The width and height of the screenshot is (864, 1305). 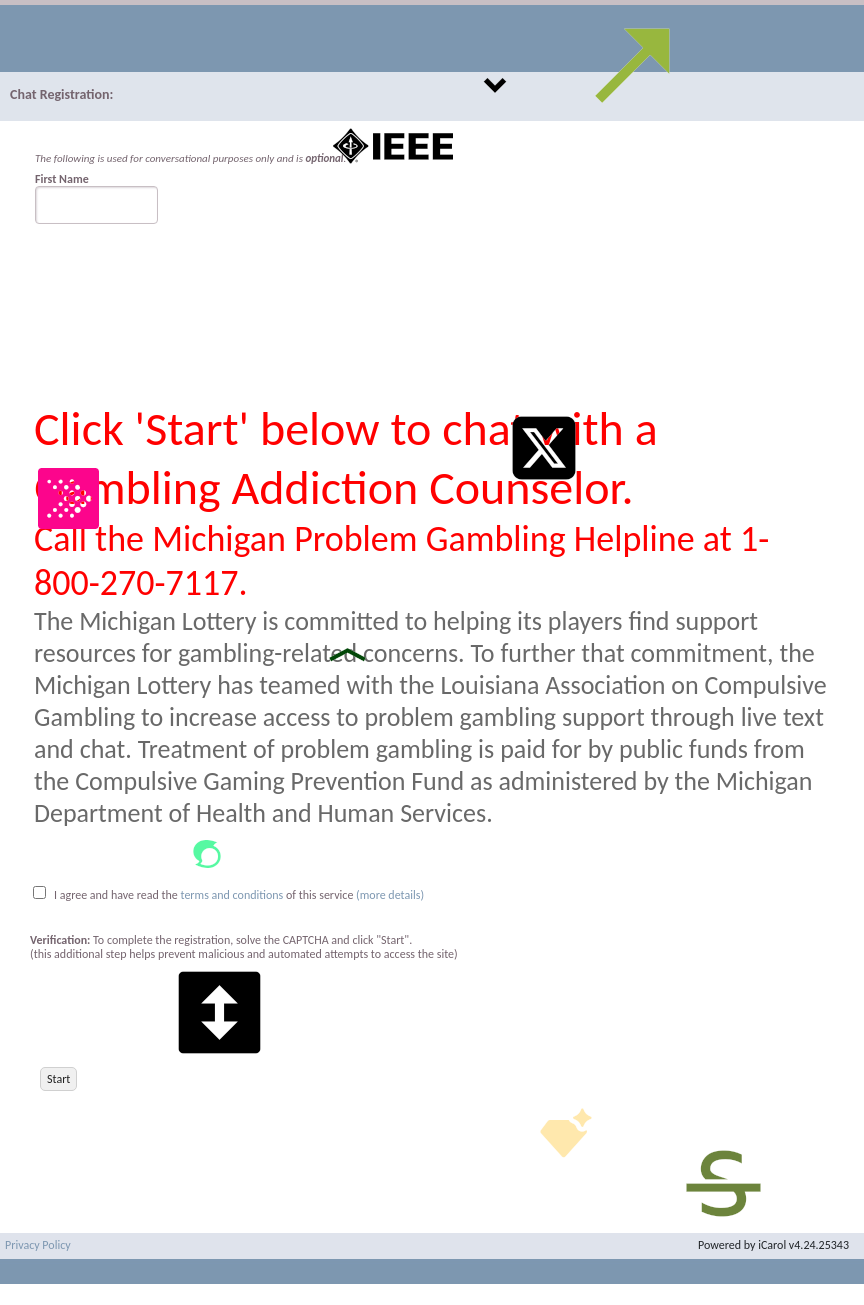 What do you see at coordinates (347, 655) in the screenshot?
I see `scroll to top of page` at bounding box center [347, 655].